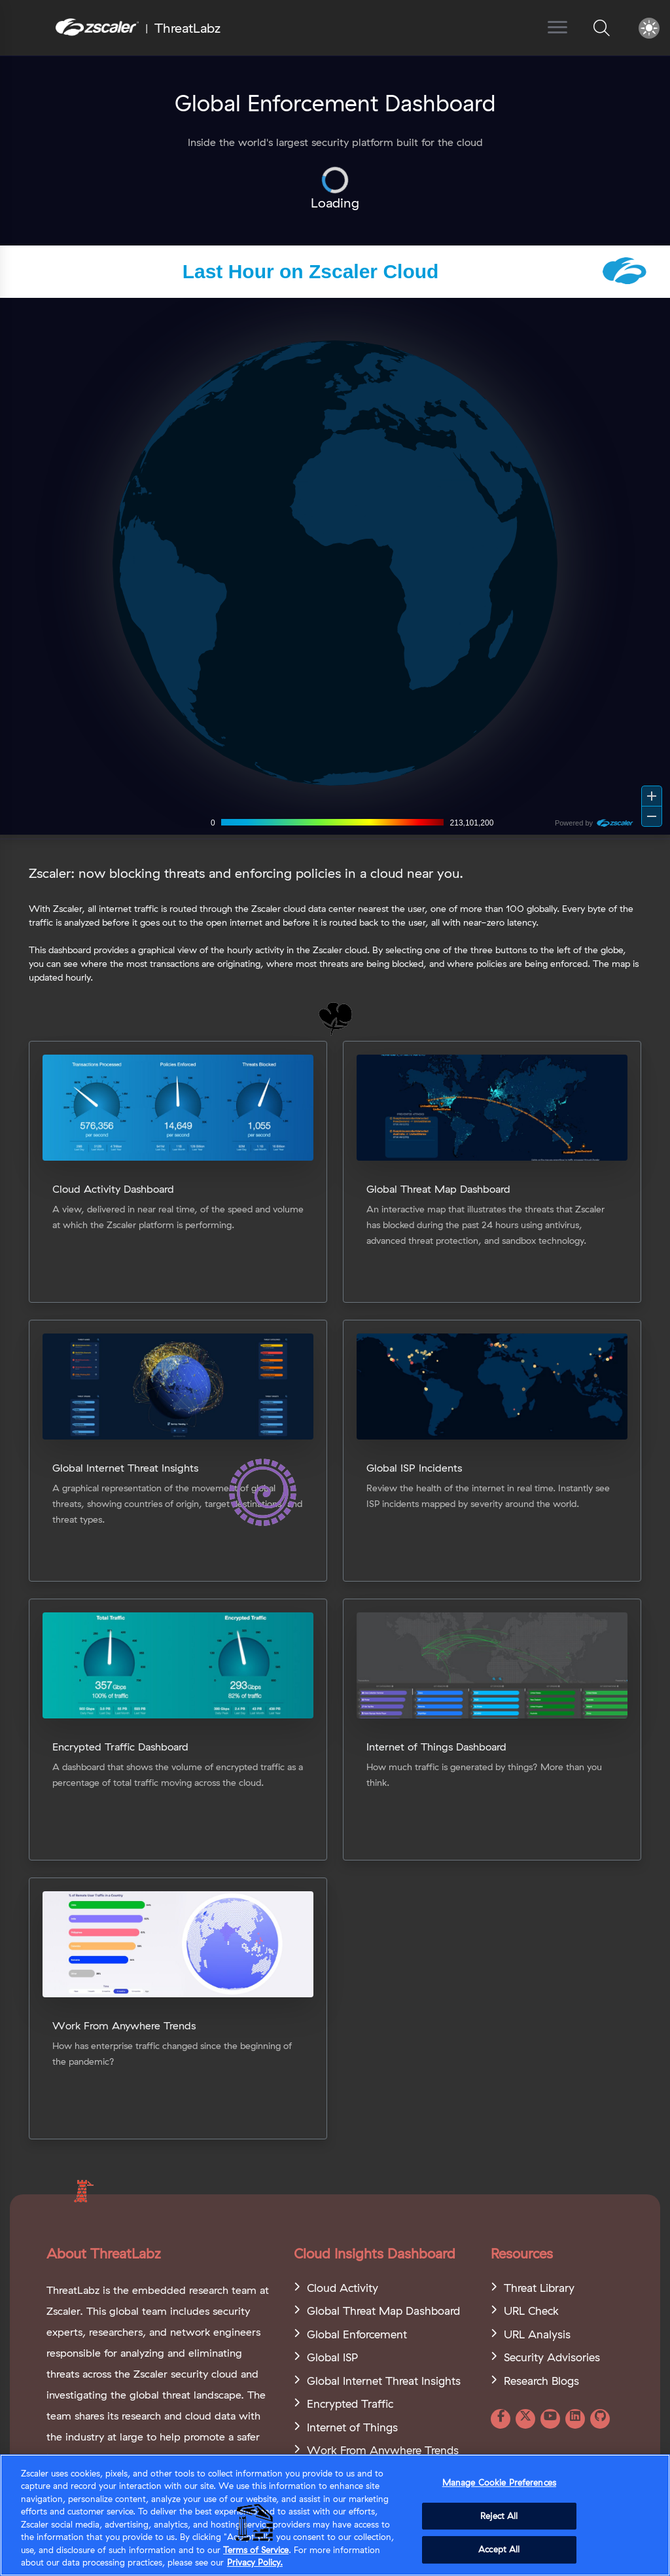  What do you see at coordinates (254, 2522) in the screenshot?
I see `explore ancient ruins or archaeological sites` at bounding box center [254, 2522].